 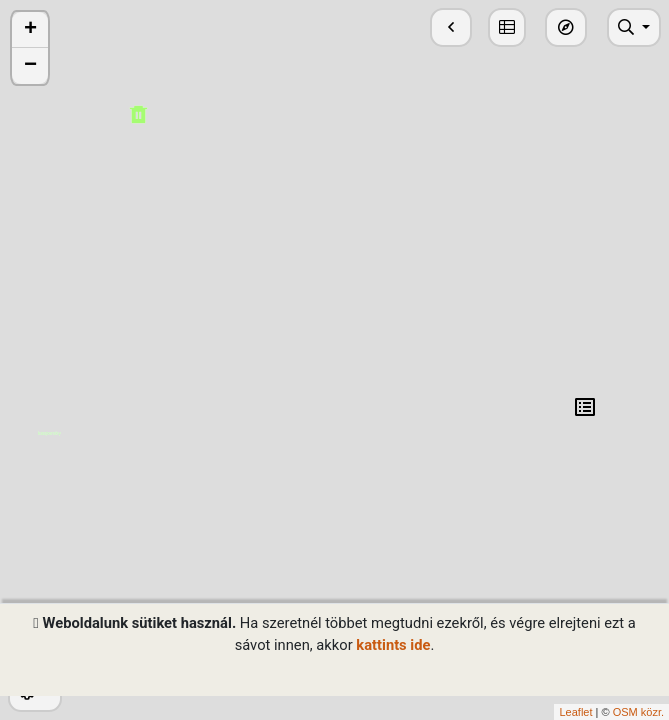 I want to click on delete selected item, so click(x=138, y=114).